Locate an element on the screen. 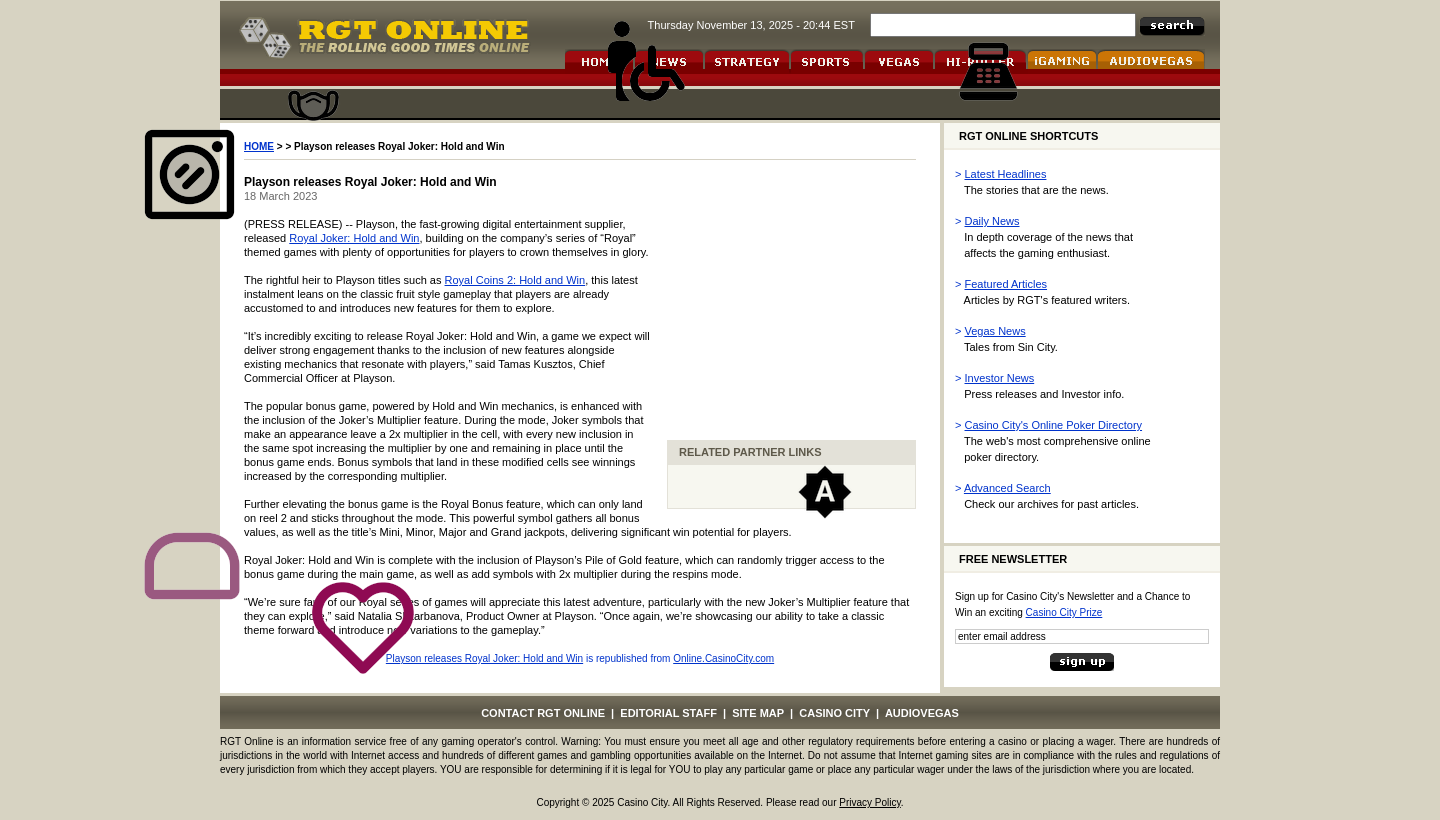 The image size is (1440, 820). indicates face mask required is located at coordinates (313, 105).